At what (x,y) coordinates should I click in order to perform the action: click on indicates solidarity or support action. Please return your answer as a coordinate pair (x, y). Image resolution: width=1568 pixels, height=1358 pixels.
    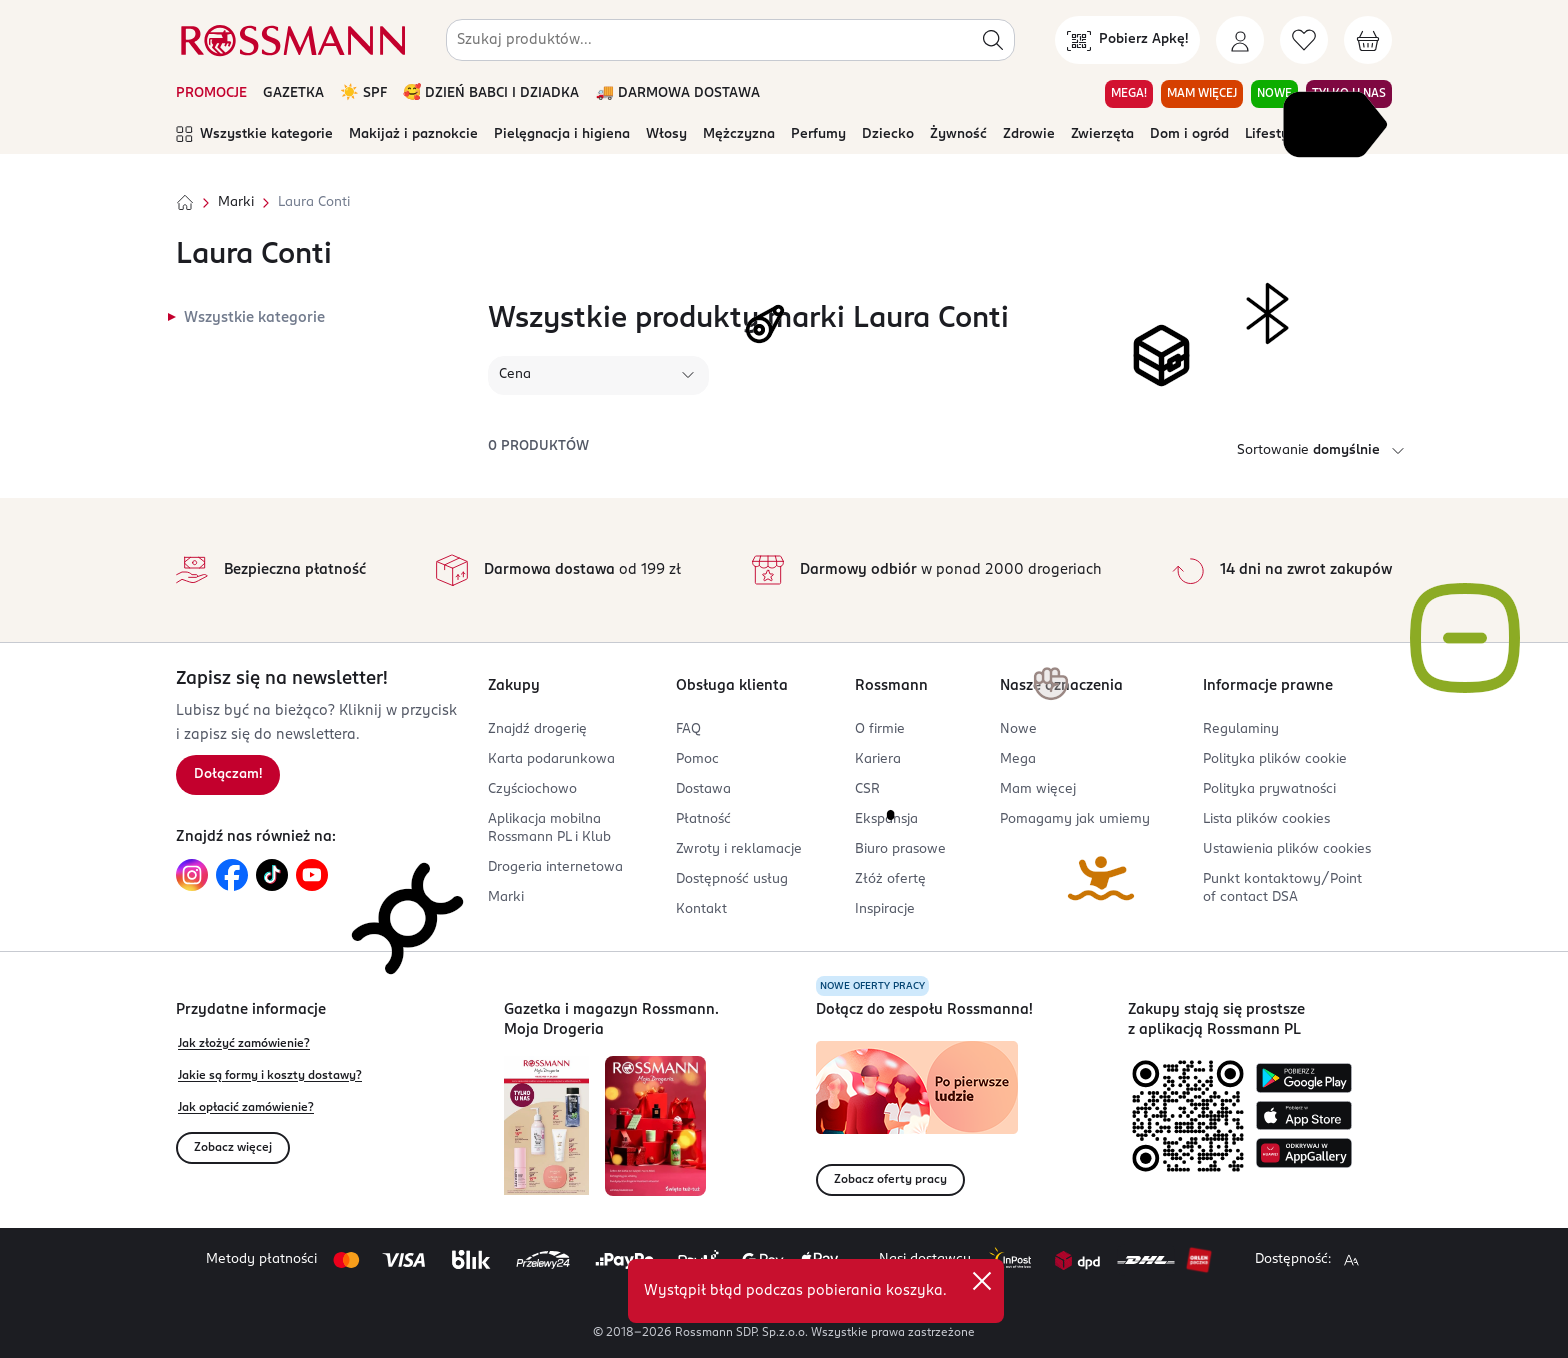
    Looking at the image, I should click on (1051, 683).